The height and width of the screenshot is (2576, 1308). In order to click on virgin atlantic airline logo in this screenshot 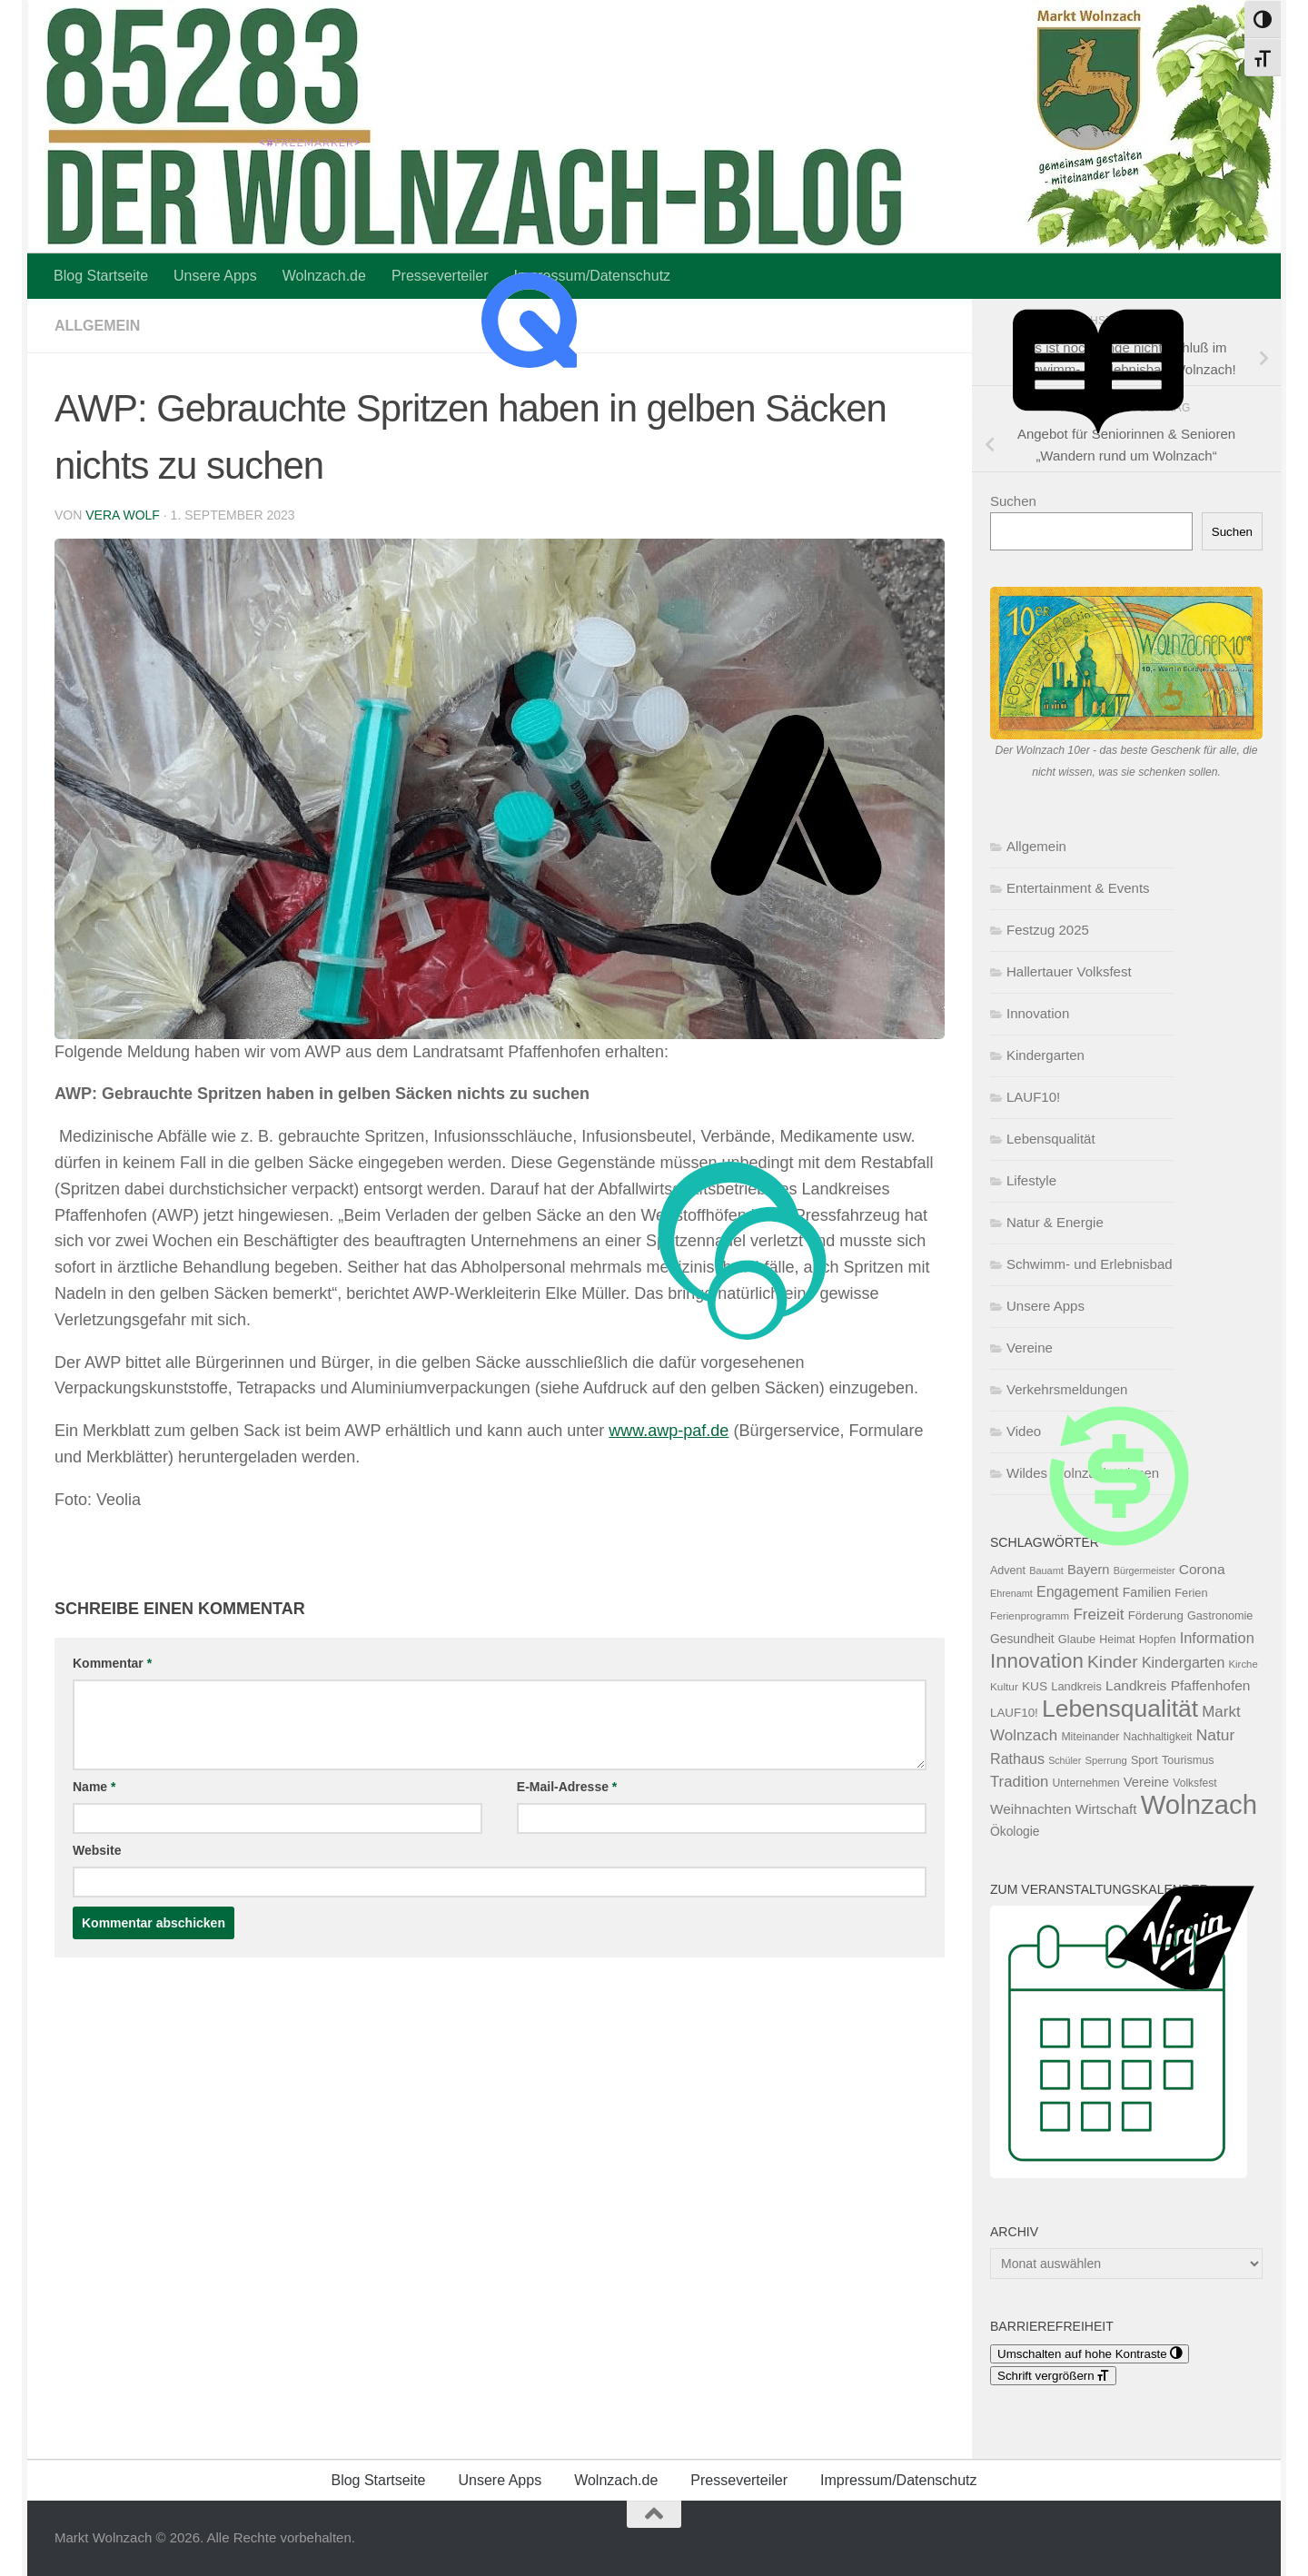, I will do `click(1180, 1937)`.